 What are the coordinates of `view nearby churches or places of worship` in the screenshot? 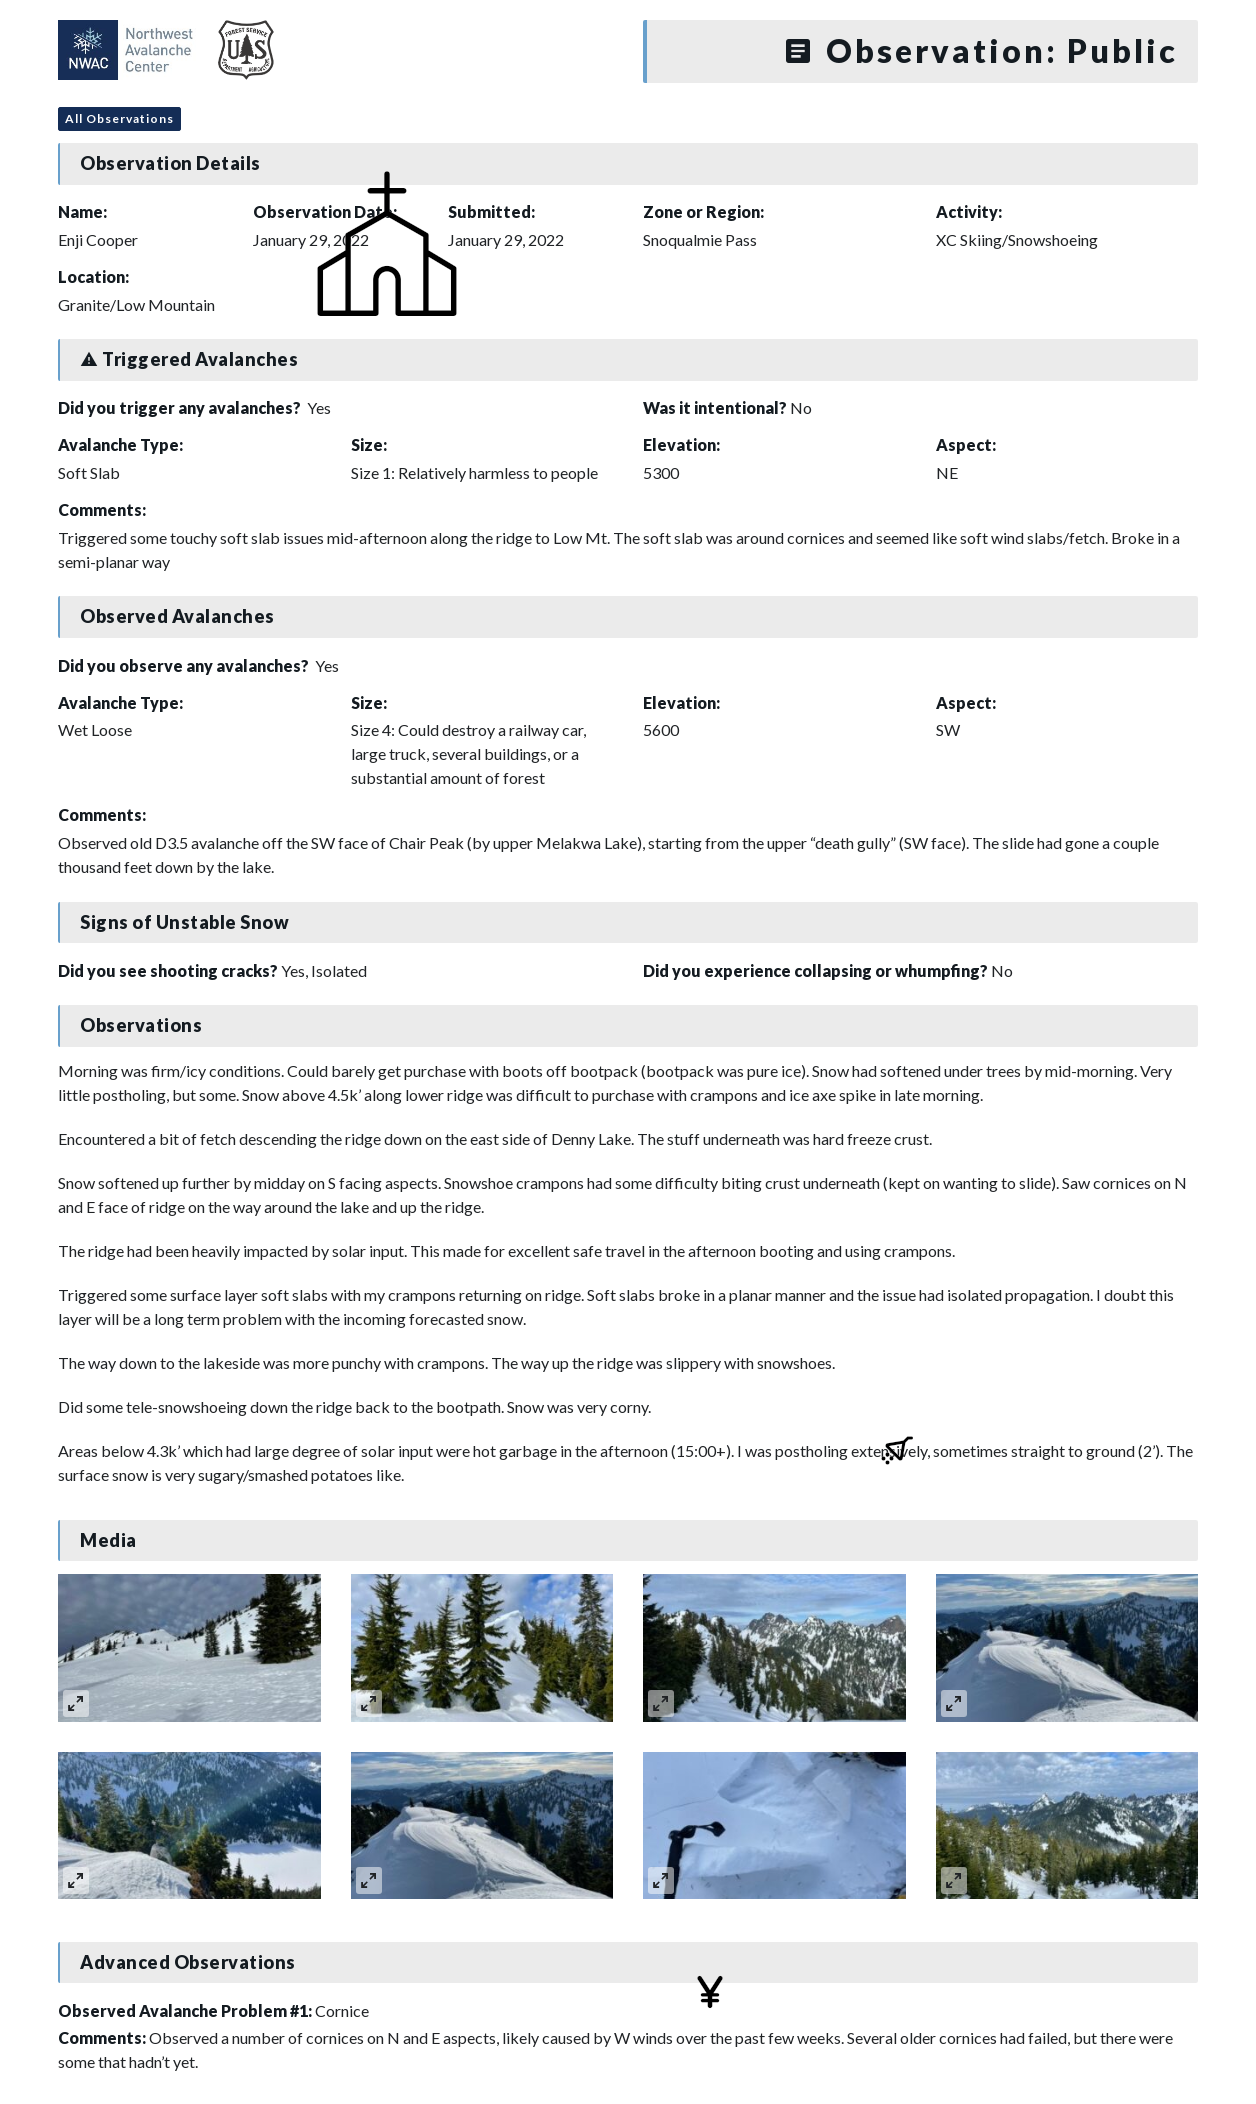 It's located at (387, 252).